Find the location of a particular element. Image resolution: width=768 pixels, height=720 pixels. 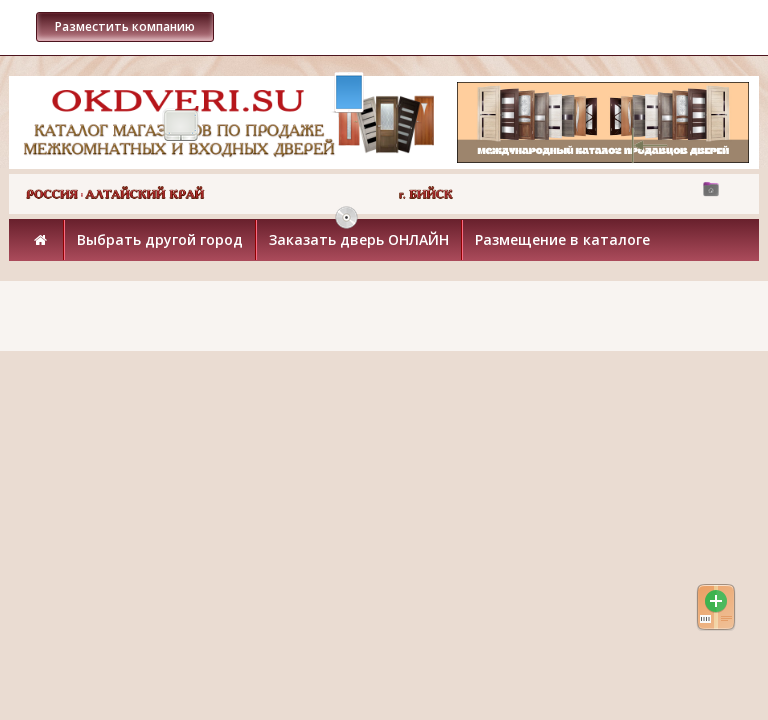

go to the first item in a list or sequence is located at coordinates (649, 145).